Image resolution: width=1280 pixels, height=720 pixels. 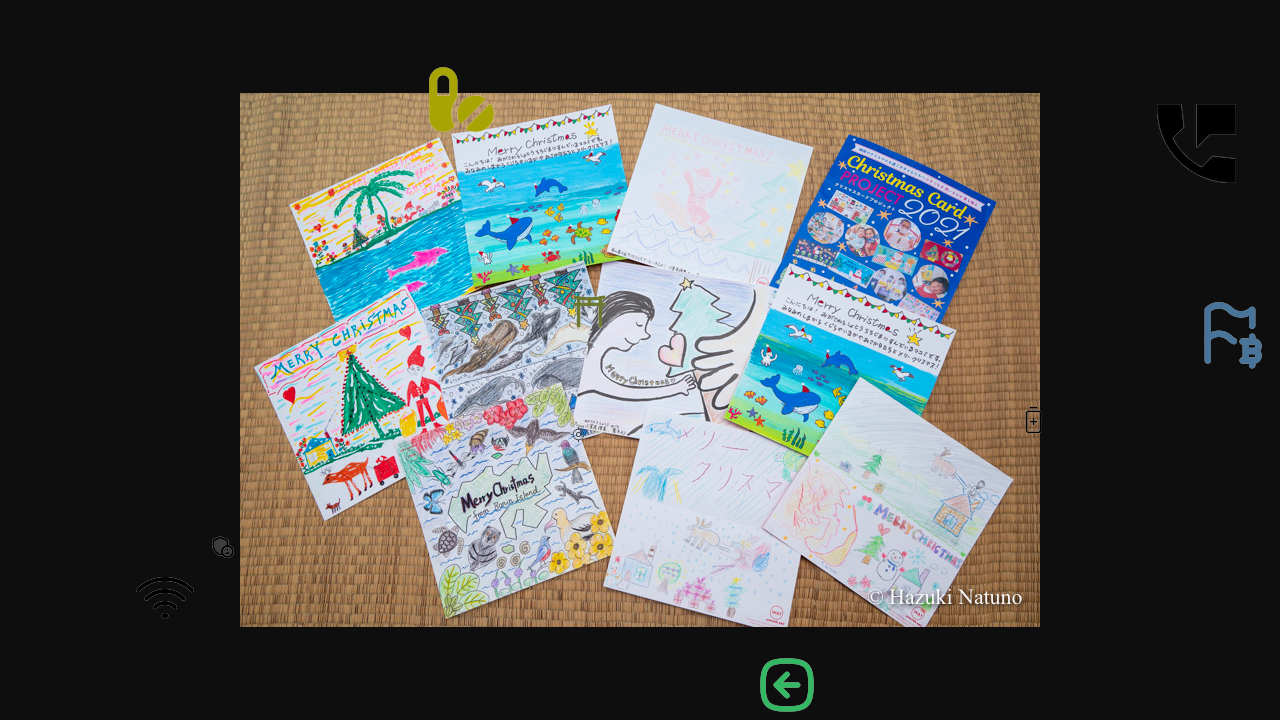 What do you see at coordinates (1230, 332) in the screenshot?
I see `flag or mark a bitcoin transaction` at bounding box center [1230, 332].